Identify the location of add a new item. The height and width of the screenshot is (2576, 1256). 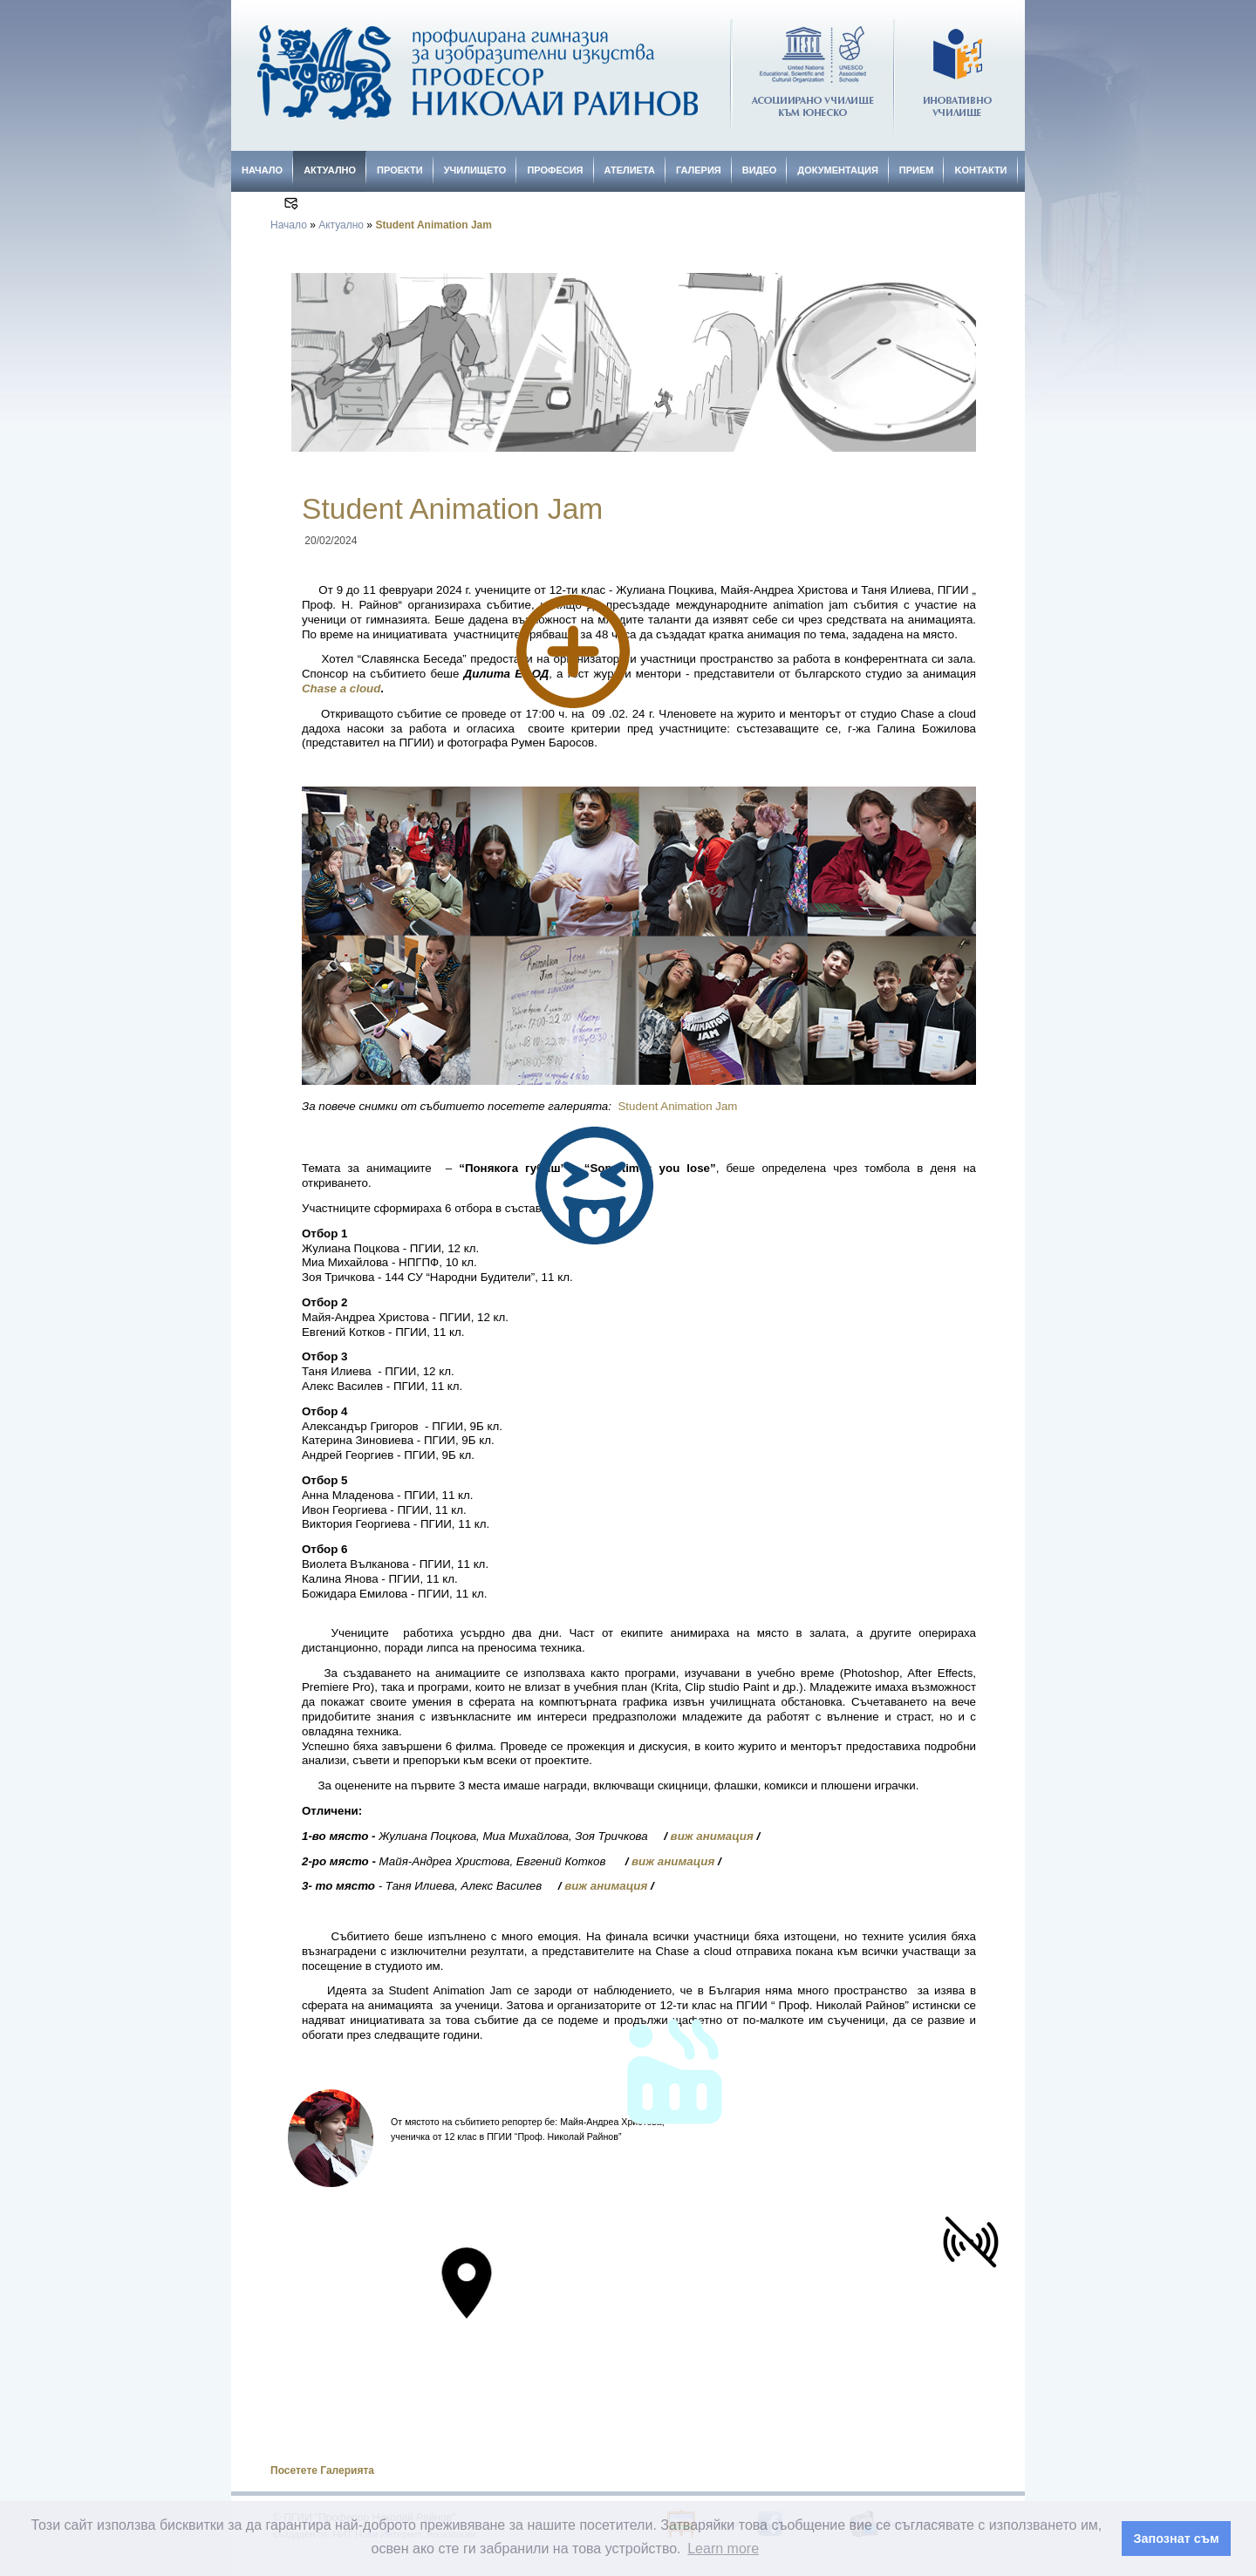
(573, 651).